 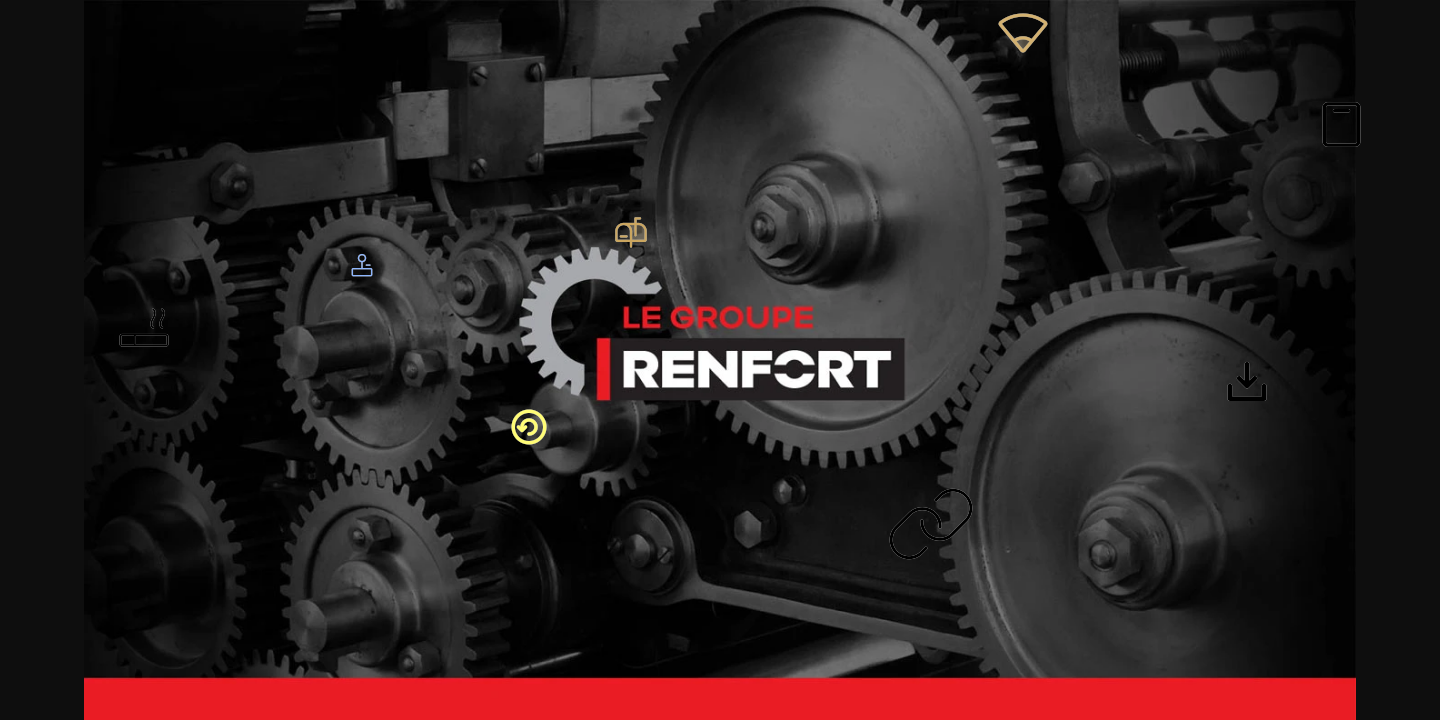 What do you see at coordinates (631, 233) in the screenshot?
I see `access your mailbox or inbox` at bounding box center [631, 233].